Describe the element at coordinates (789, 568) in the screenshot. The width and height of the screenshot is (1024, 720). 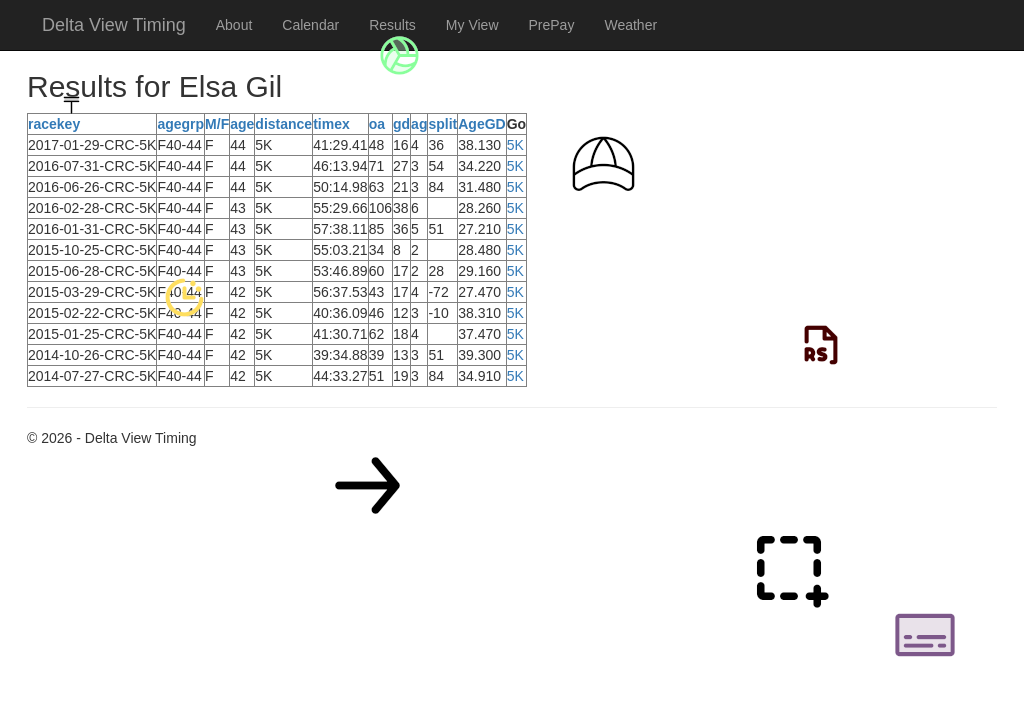
I see `add to current selection` at that location.